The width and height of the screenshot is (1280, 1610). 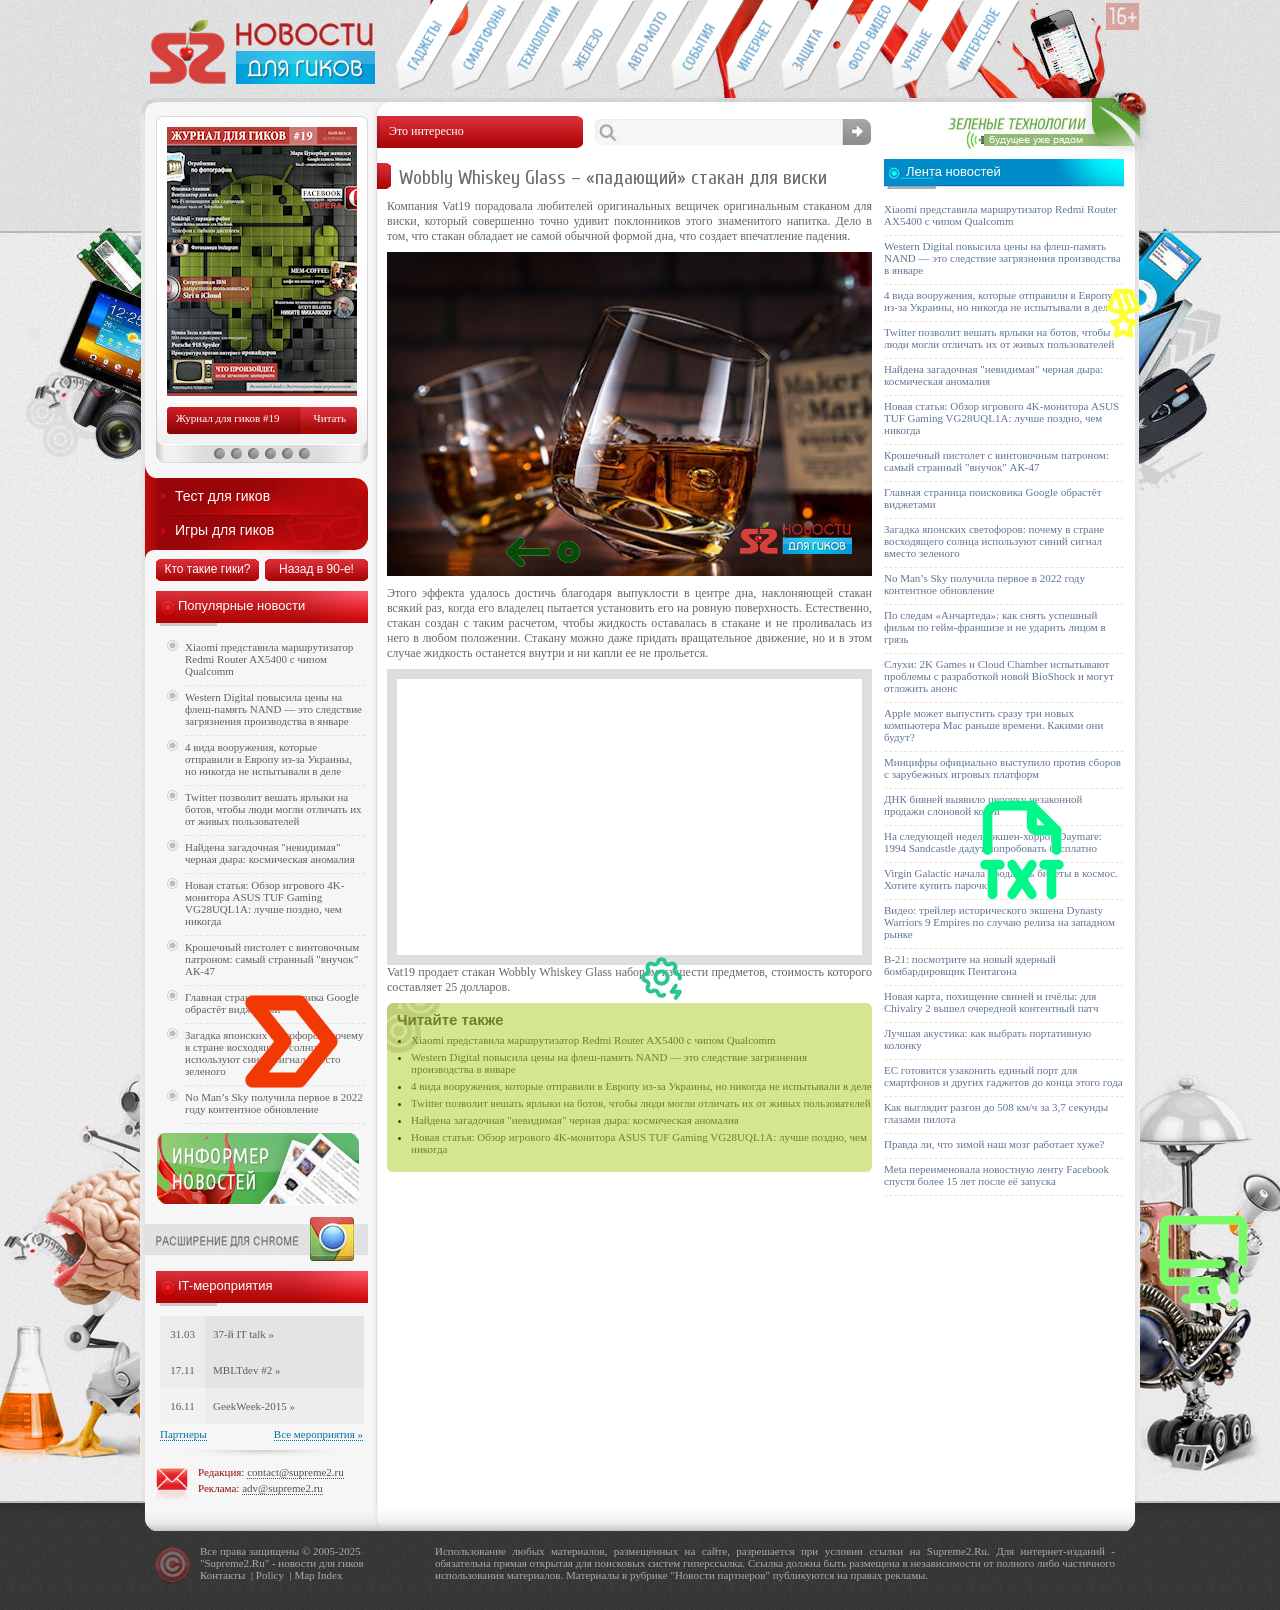 I want to click on navigate to the next item or step, so click(x=291, y=1041).